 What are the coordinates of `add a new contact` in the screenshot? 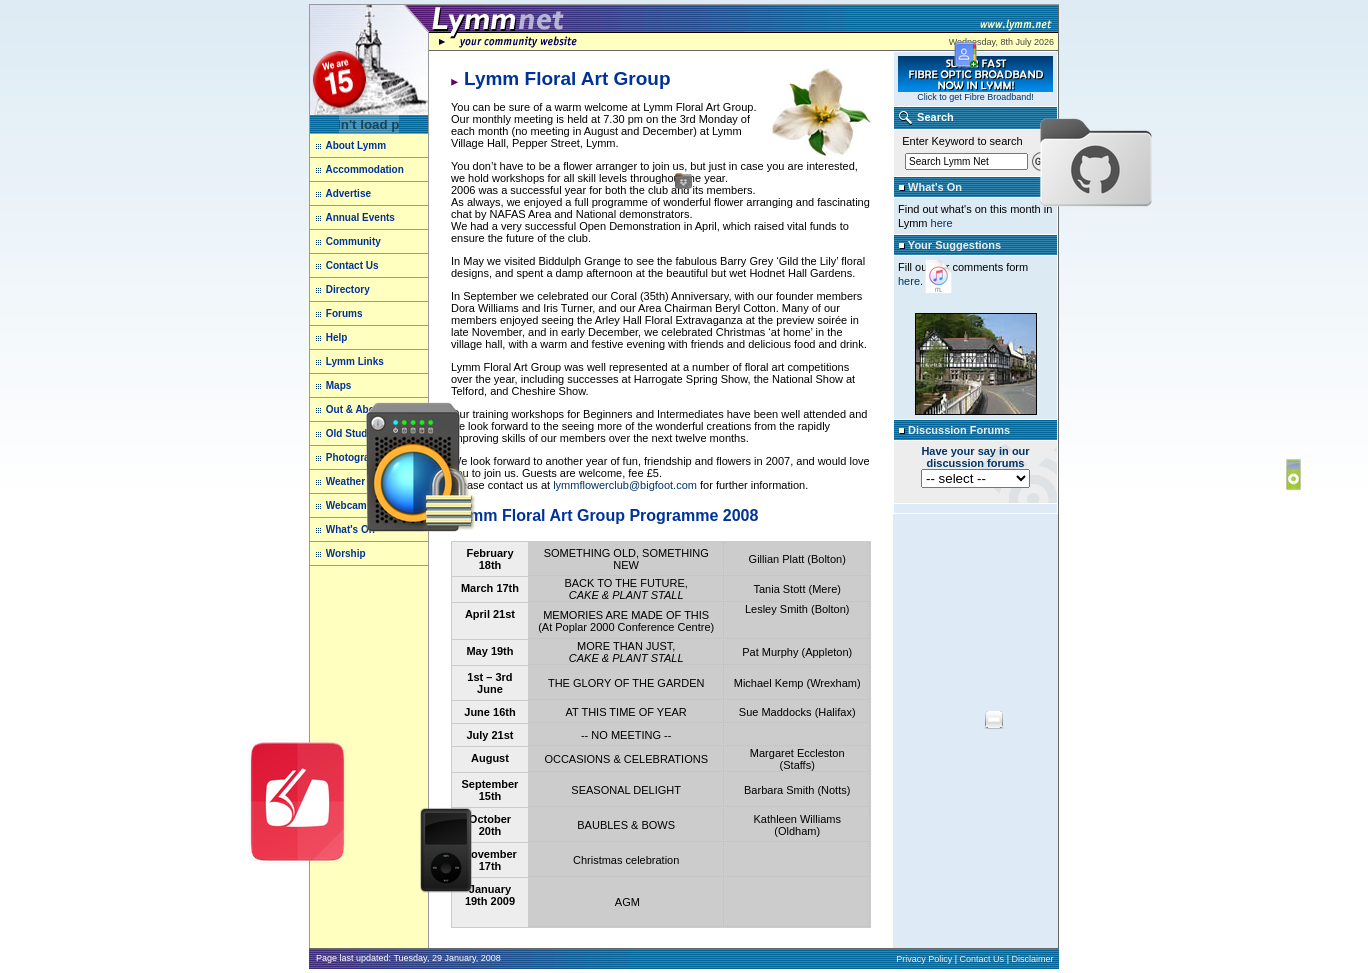 It's located at (965, 54).